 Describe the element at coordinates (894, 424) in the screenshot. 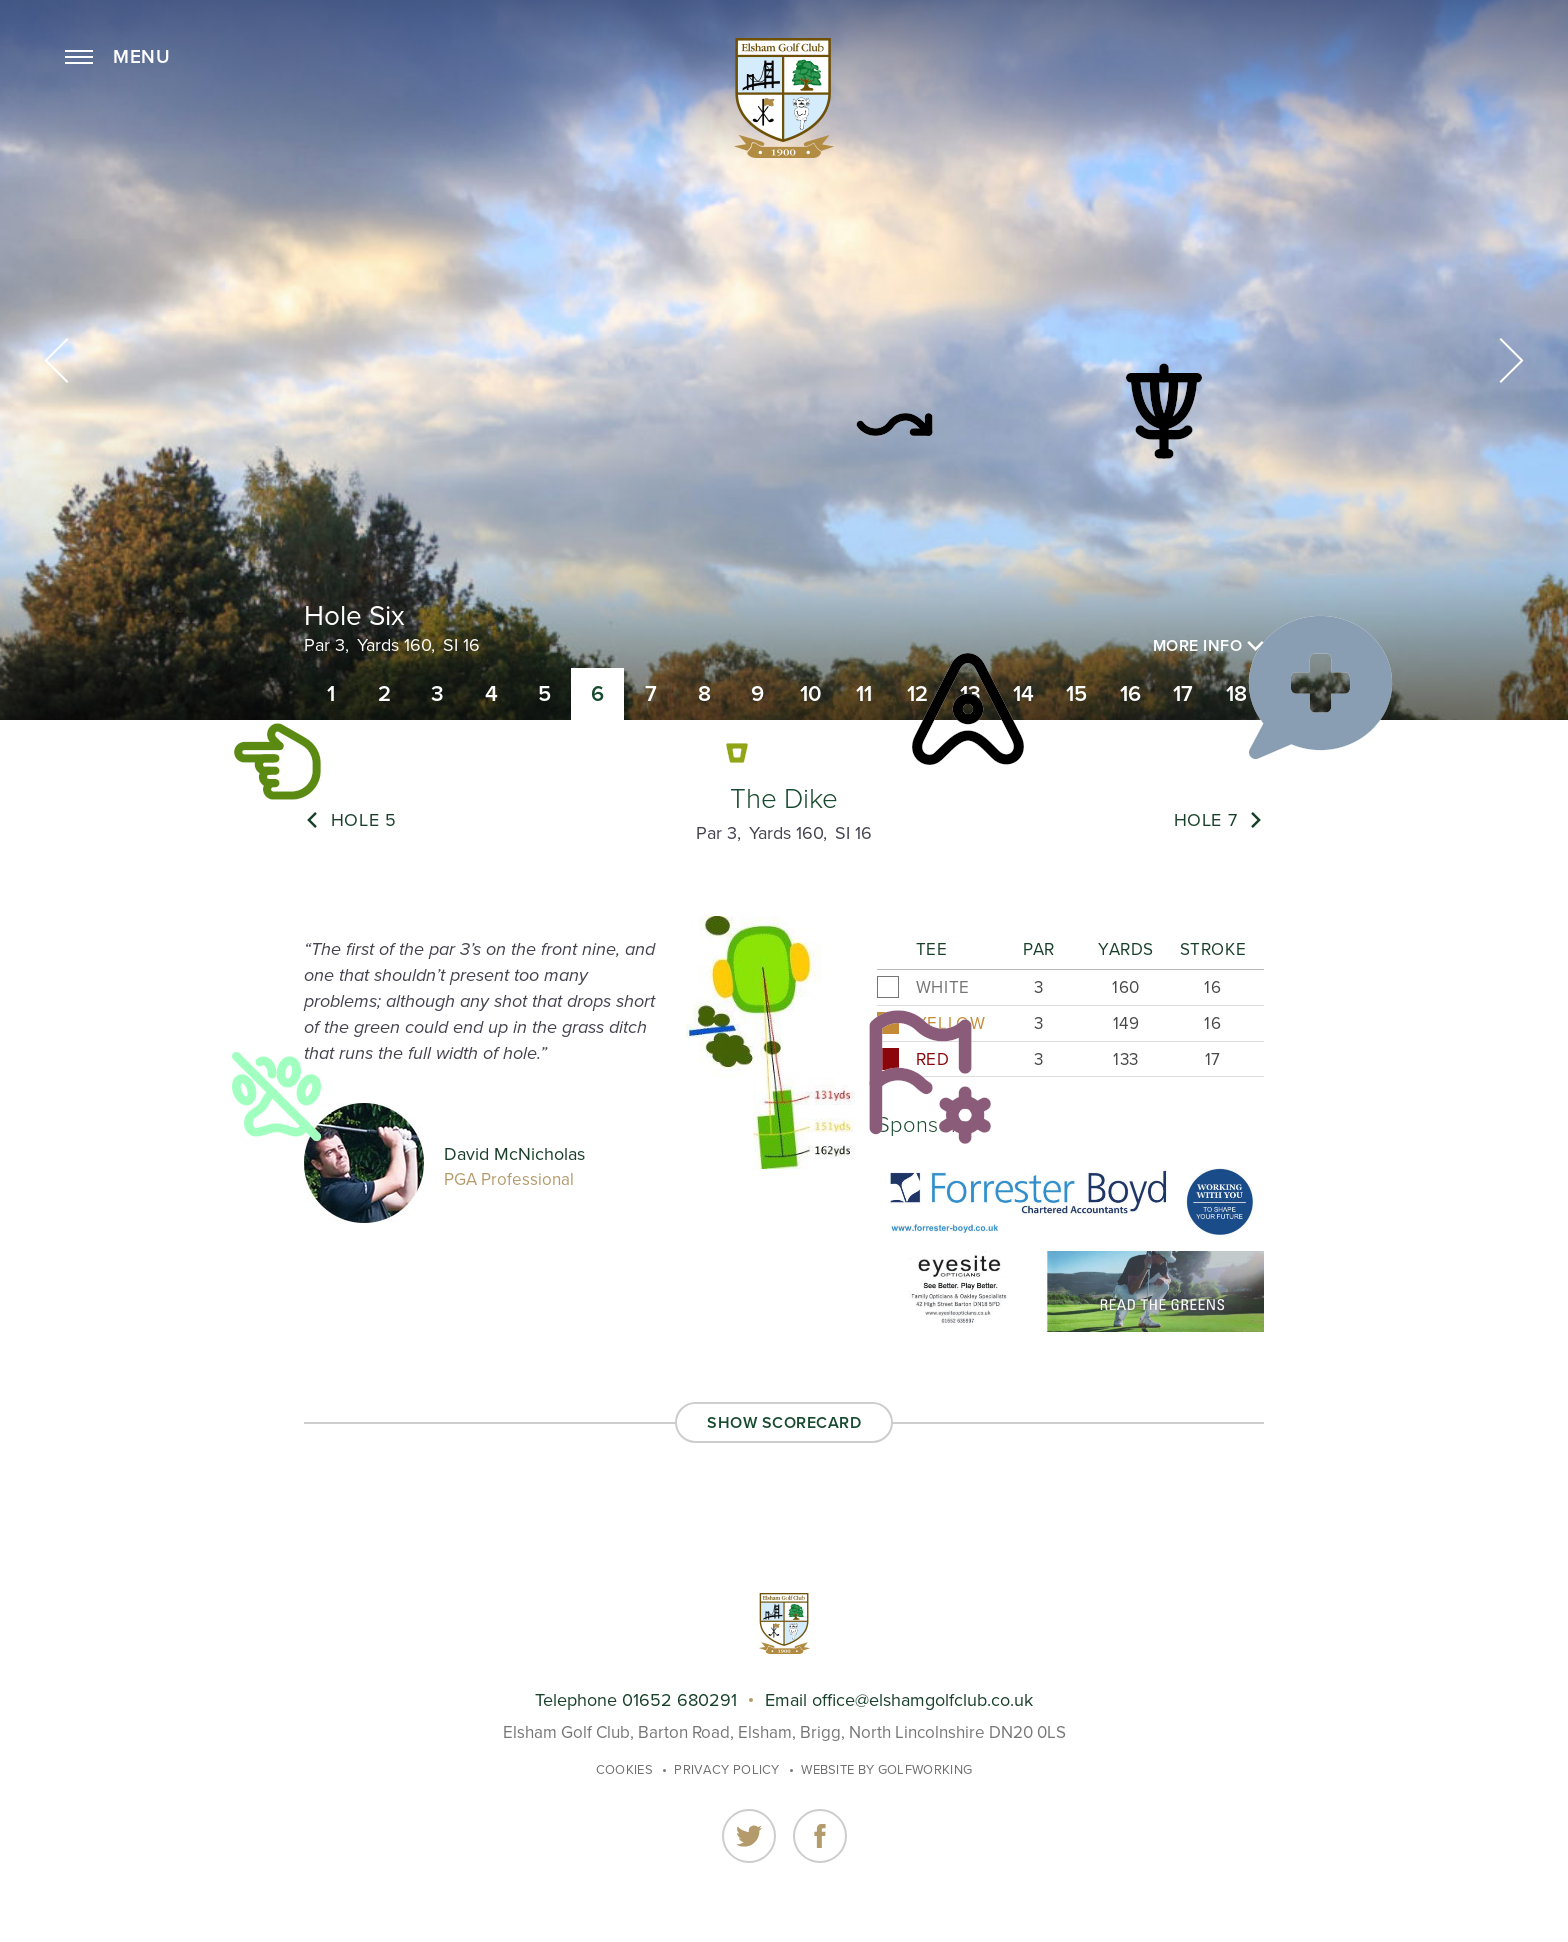

I see `indicates a flowing or wave-like transition downward` at that location.